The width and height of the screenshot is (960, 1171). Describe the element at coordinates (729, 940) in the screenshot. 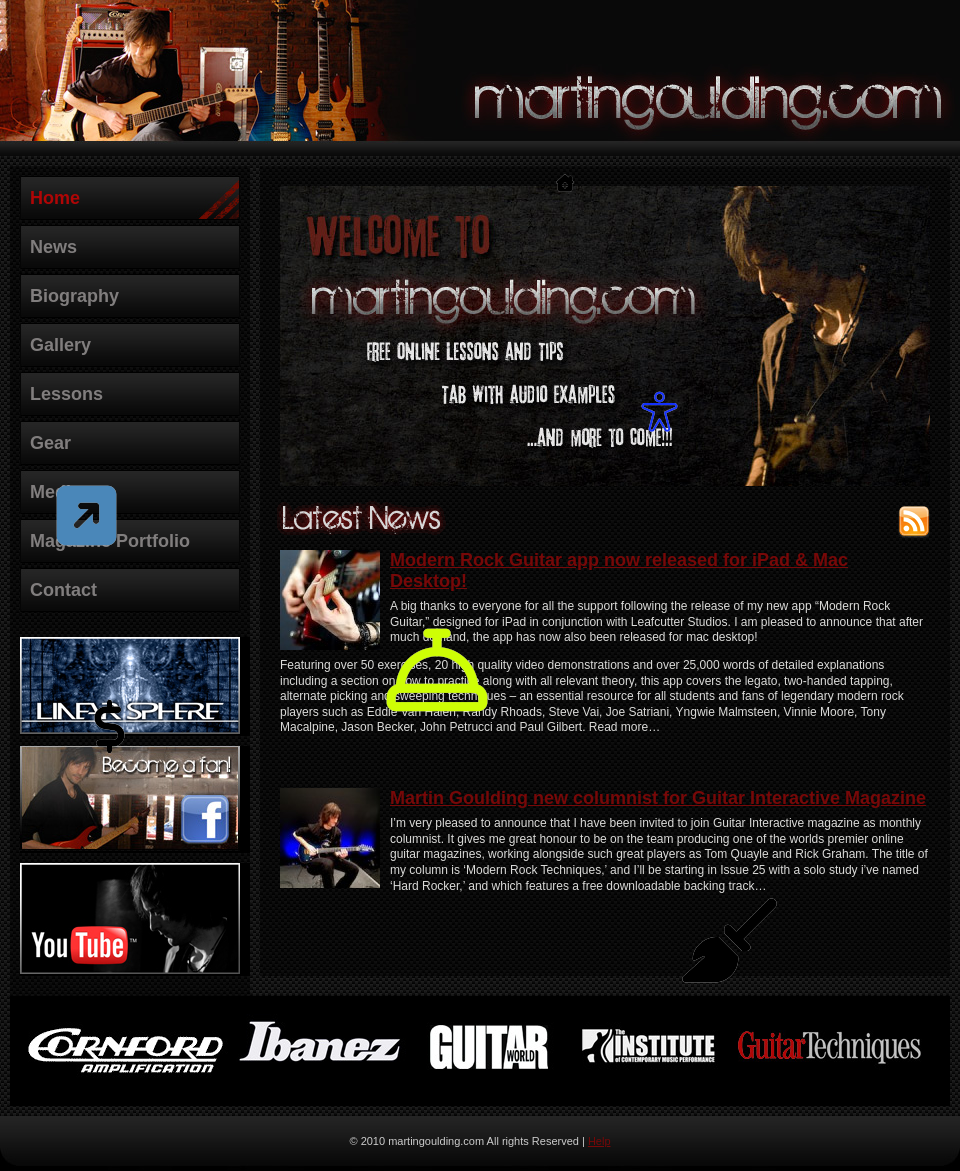

I see `clear or clean up items` at that location.